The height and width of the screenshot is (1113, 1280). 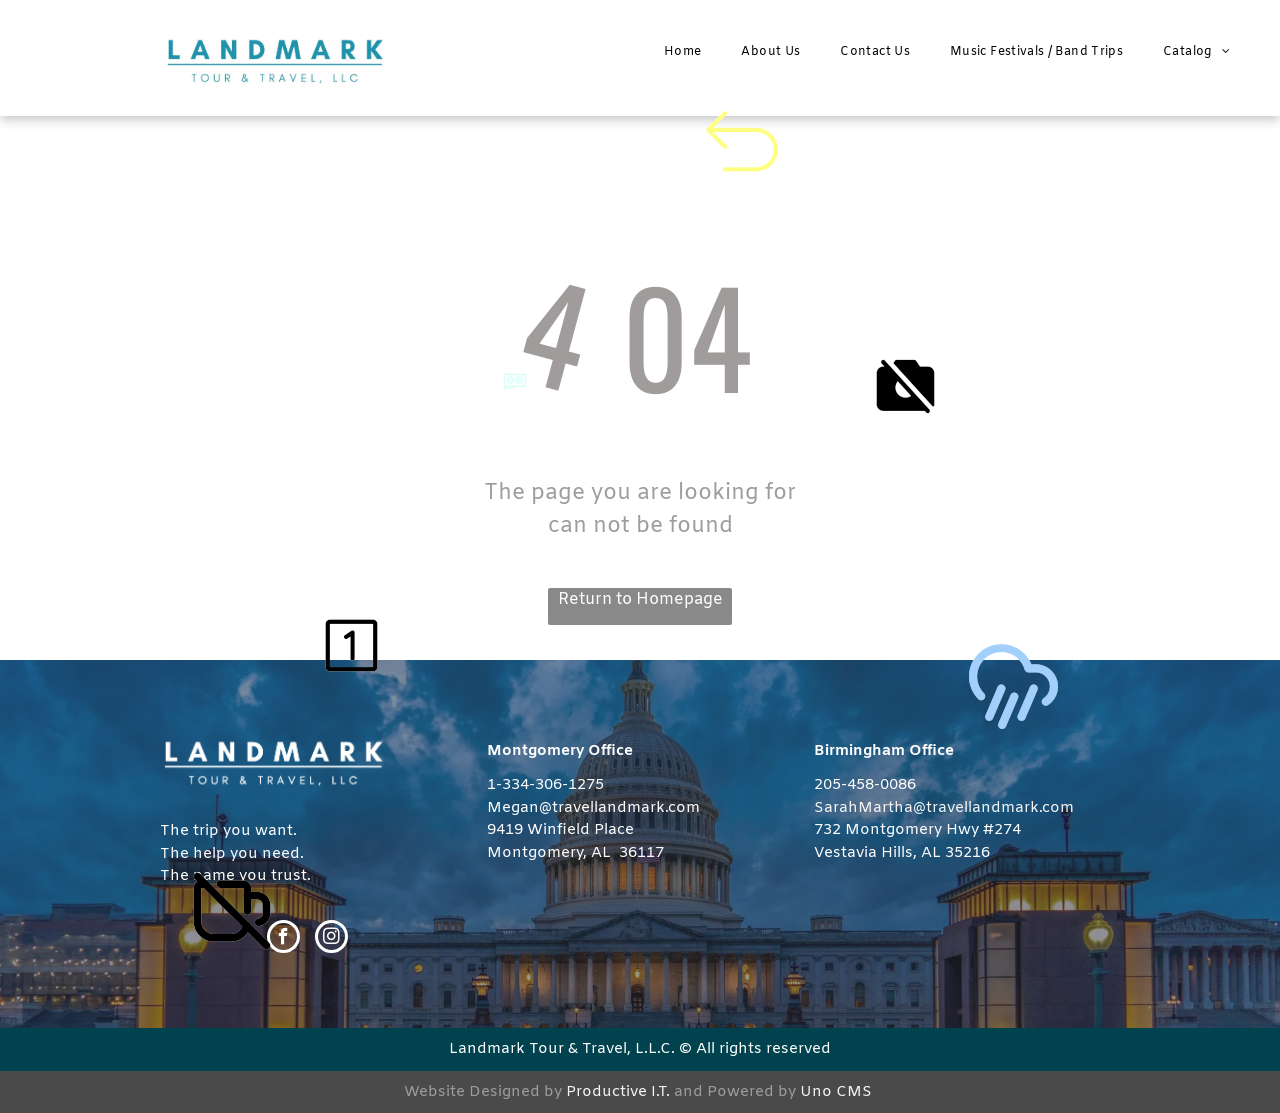 I want to click on camera is disabled or turned off, so click(x=905, y=386).